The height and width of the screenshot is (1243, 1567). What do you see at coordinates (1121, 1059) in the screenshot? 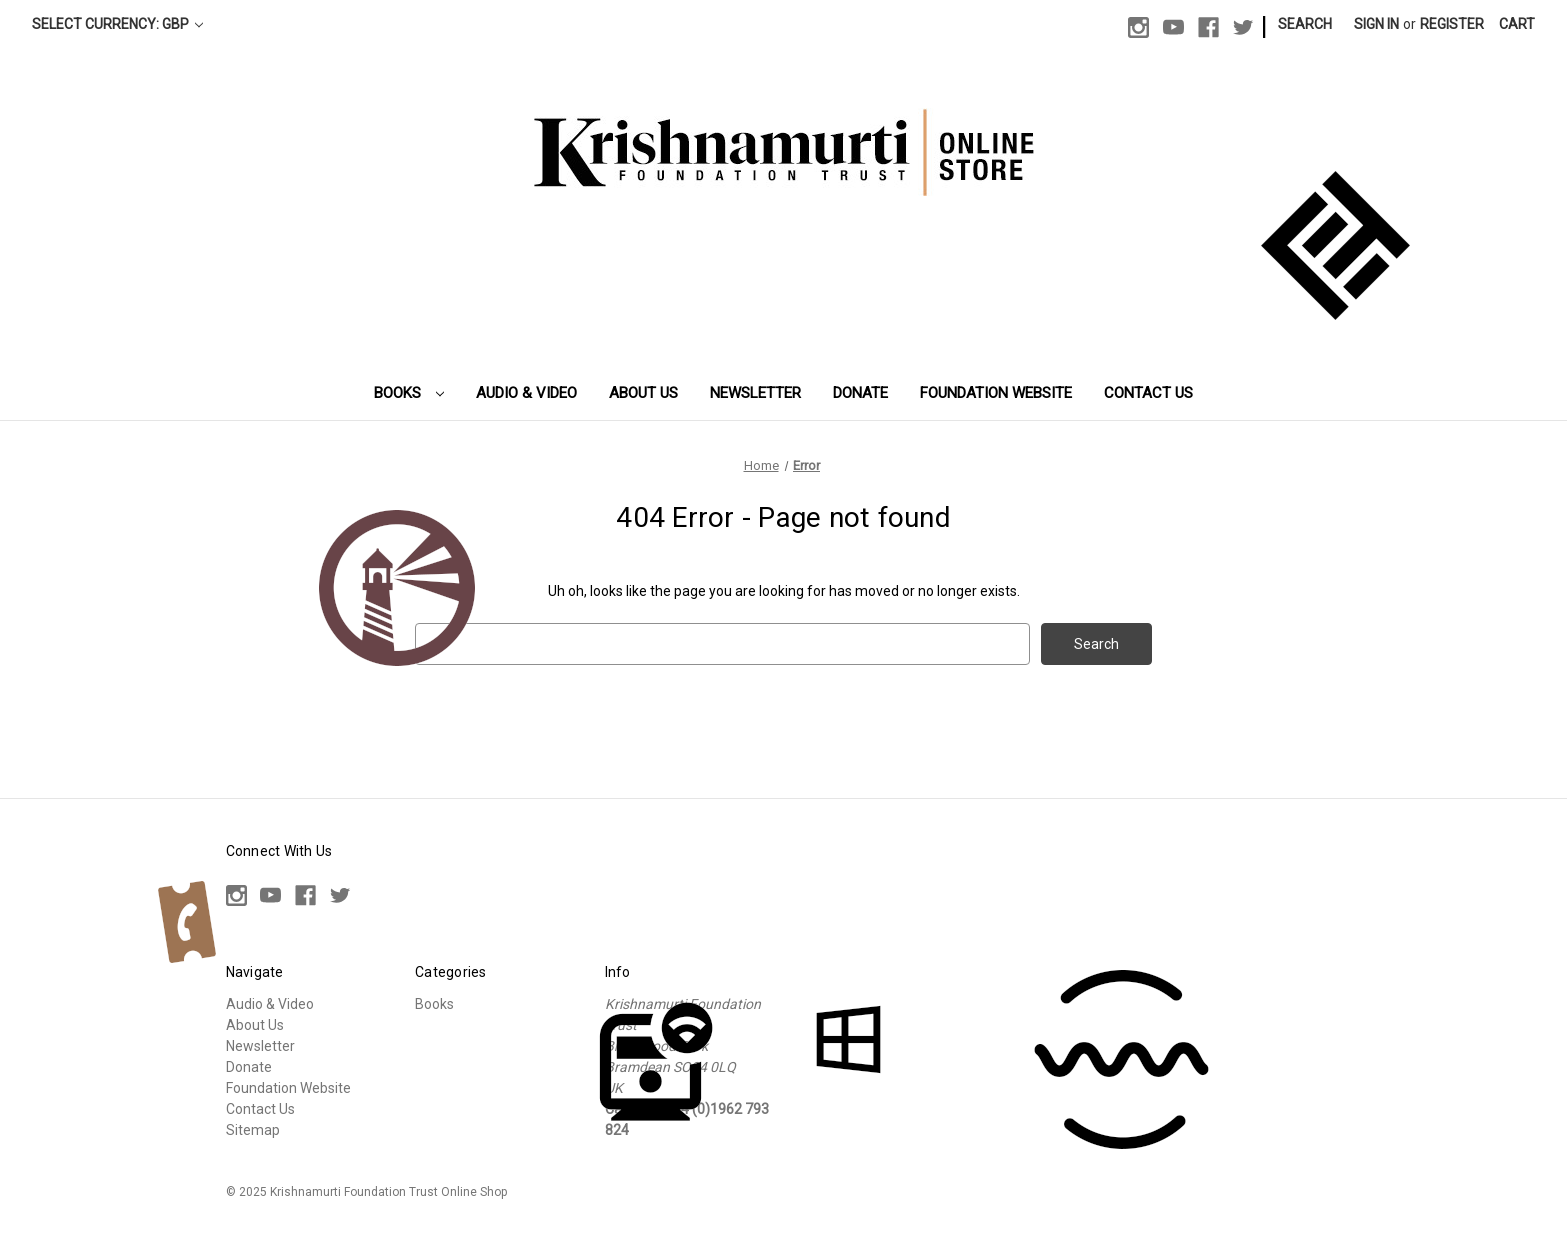
I see `SonarQube for IDE logo` at bounding box center [1121, 1059].